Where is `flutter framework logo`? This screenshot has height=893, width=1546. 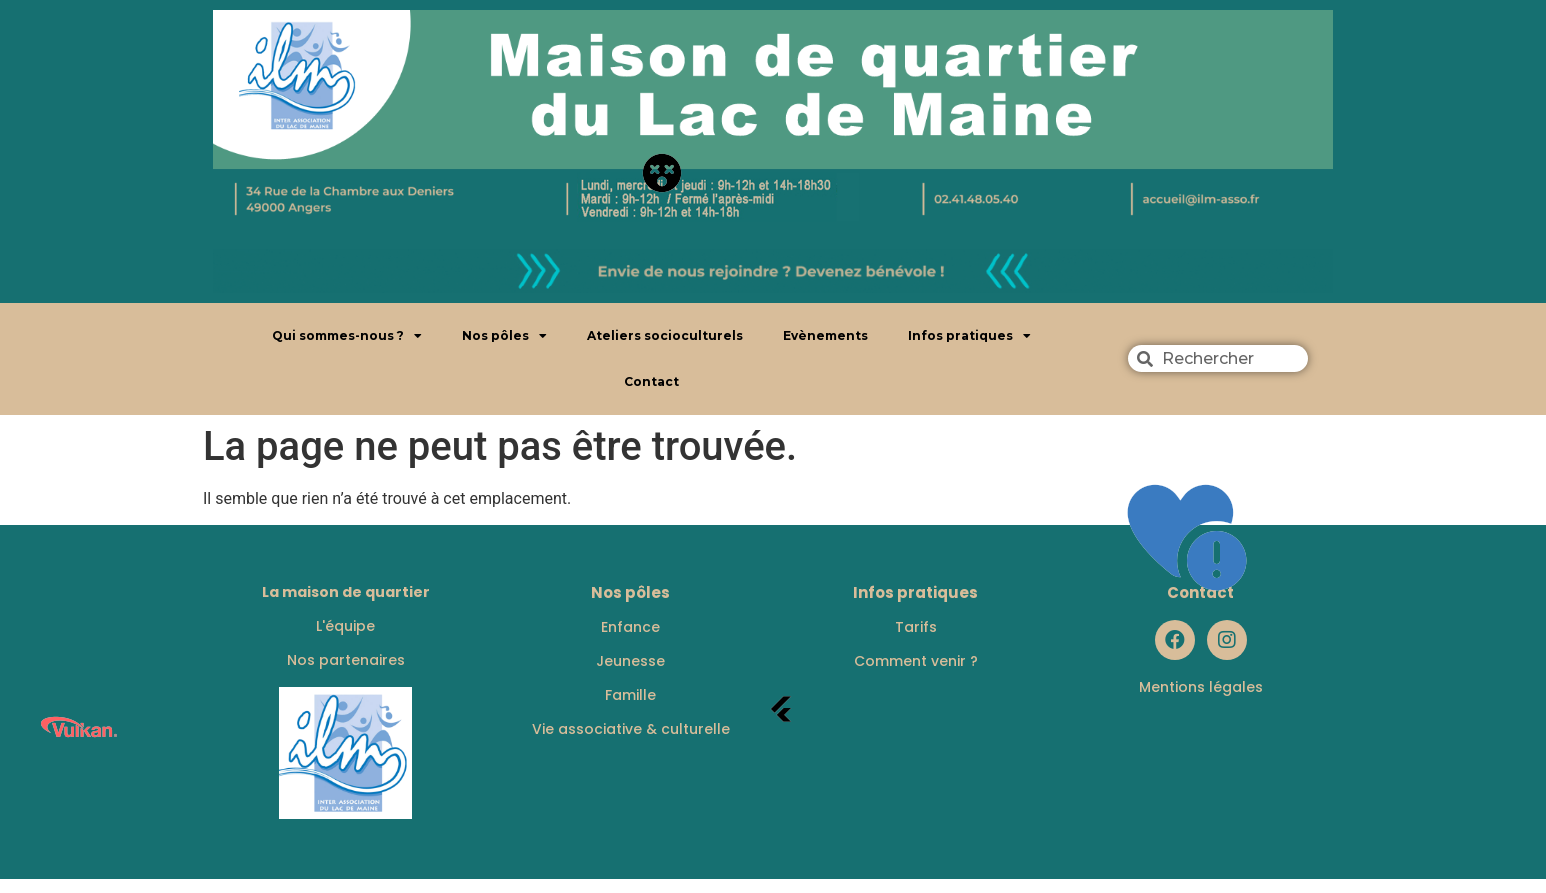 flutter framework logo is located at coordinates (781, 709).